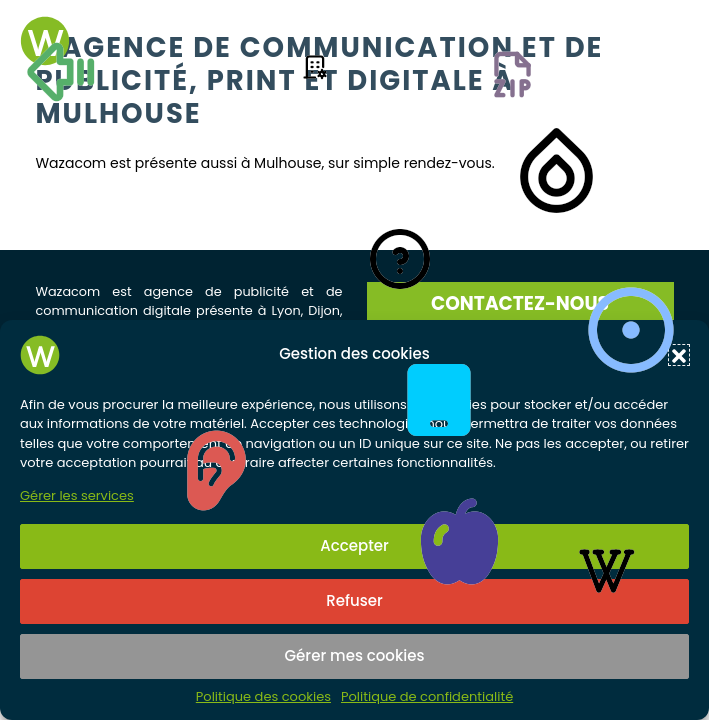  Describe the element at coordinates (459, 541) in the screenshot. I see `access health or nutrition tracking features` at that location.